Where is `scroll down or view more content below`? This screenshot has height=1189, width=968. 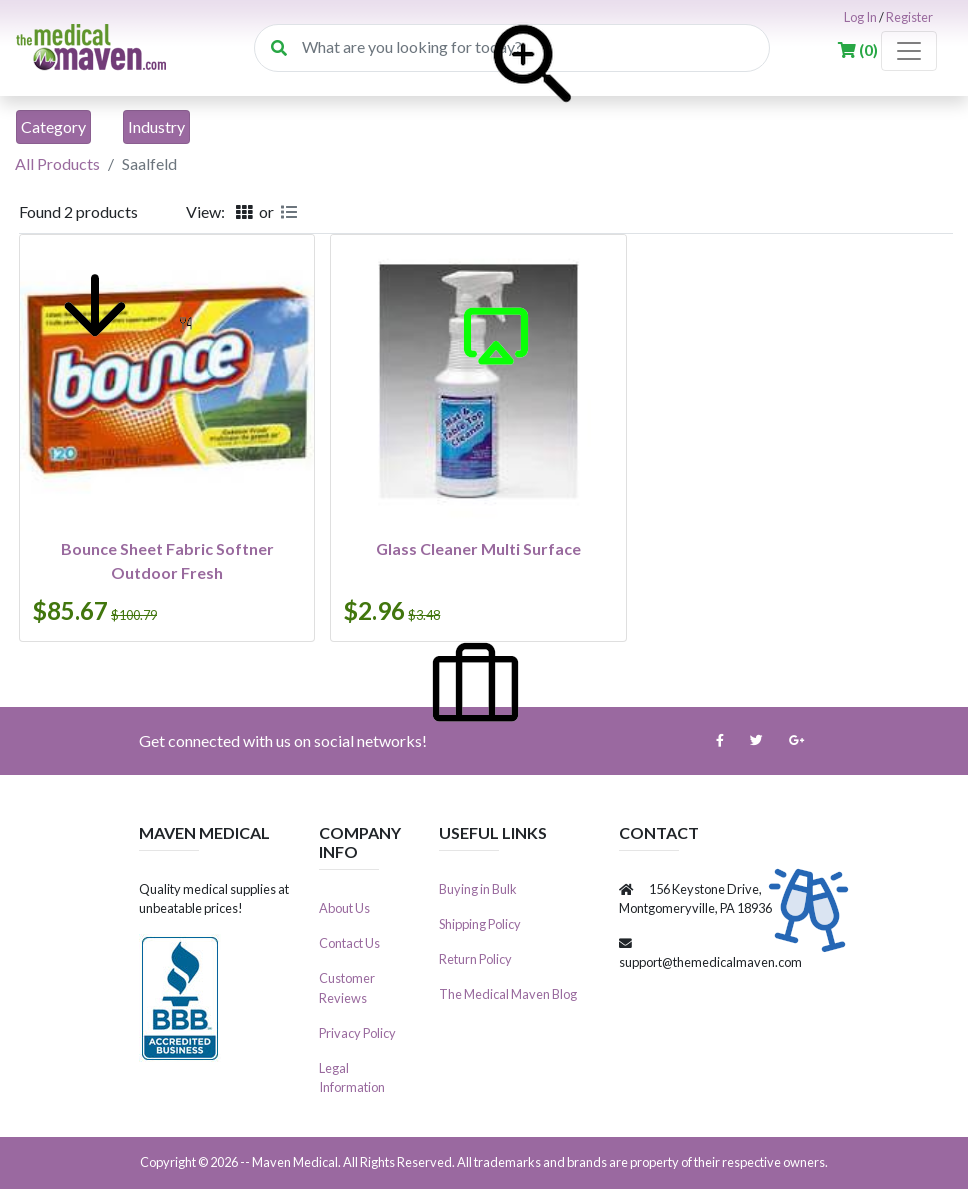
scroll down or view more content below is located at coordinates (95, 306).